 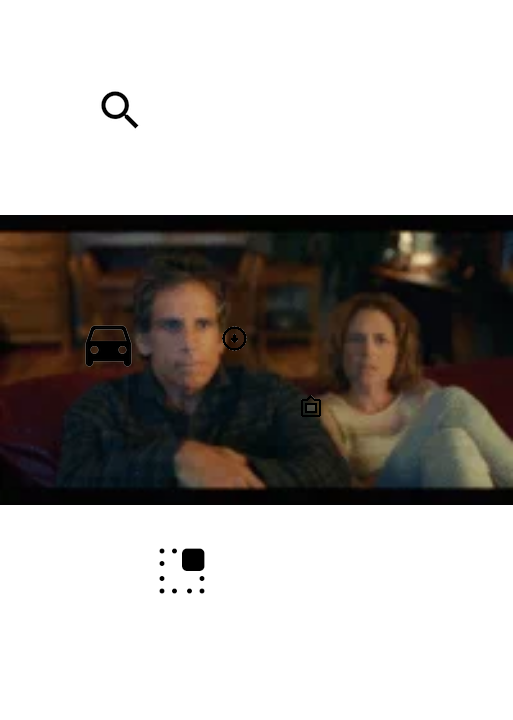 I want to click on get driving directions, so click(x=108, y=343).